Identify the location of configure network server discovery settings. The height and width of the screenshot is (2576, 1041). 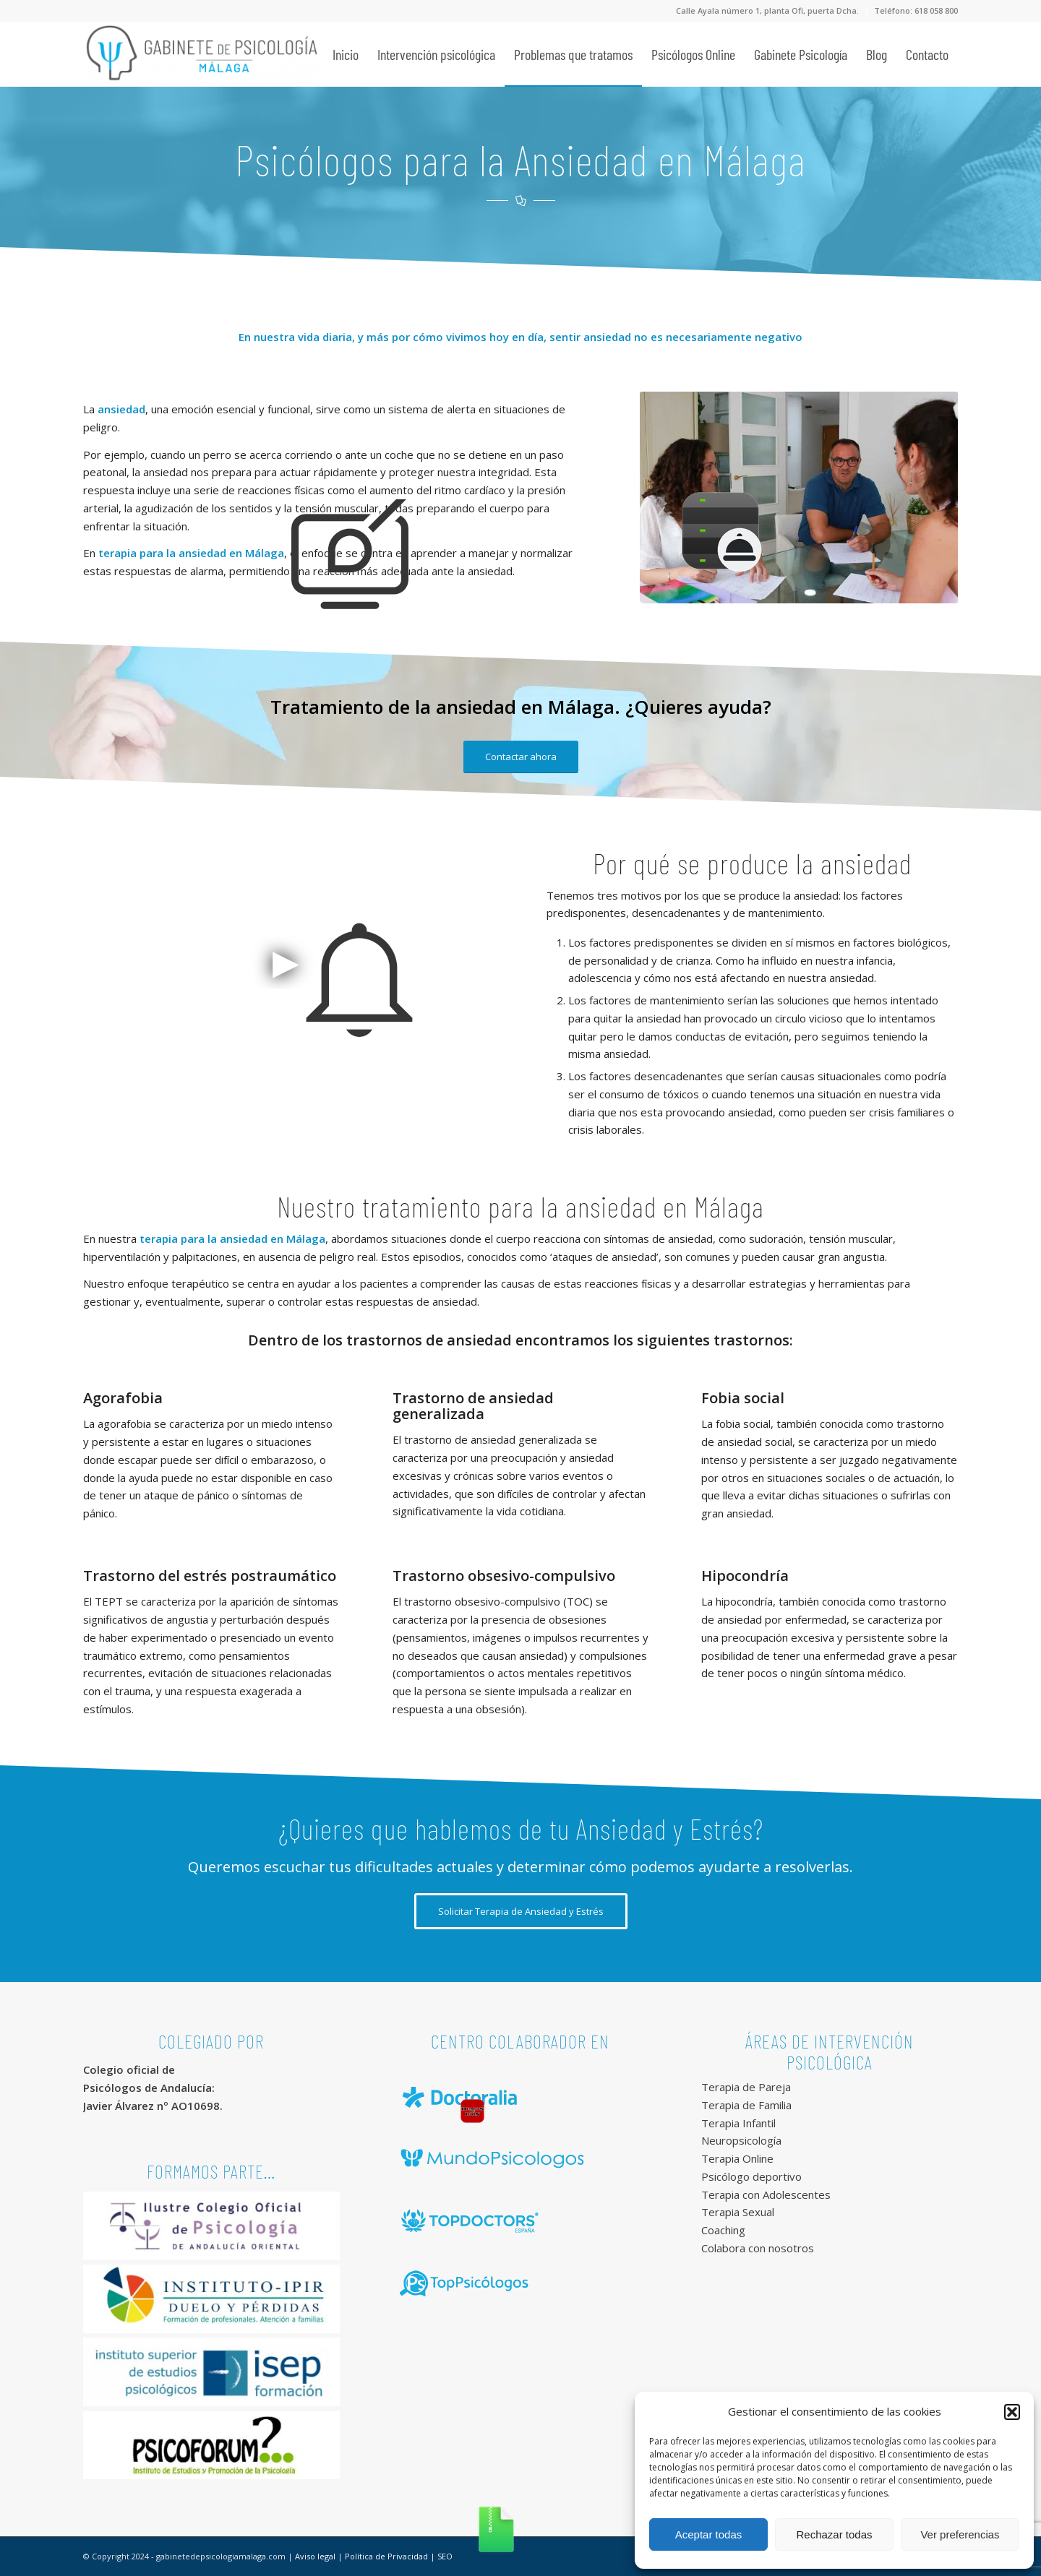
(720, 530).